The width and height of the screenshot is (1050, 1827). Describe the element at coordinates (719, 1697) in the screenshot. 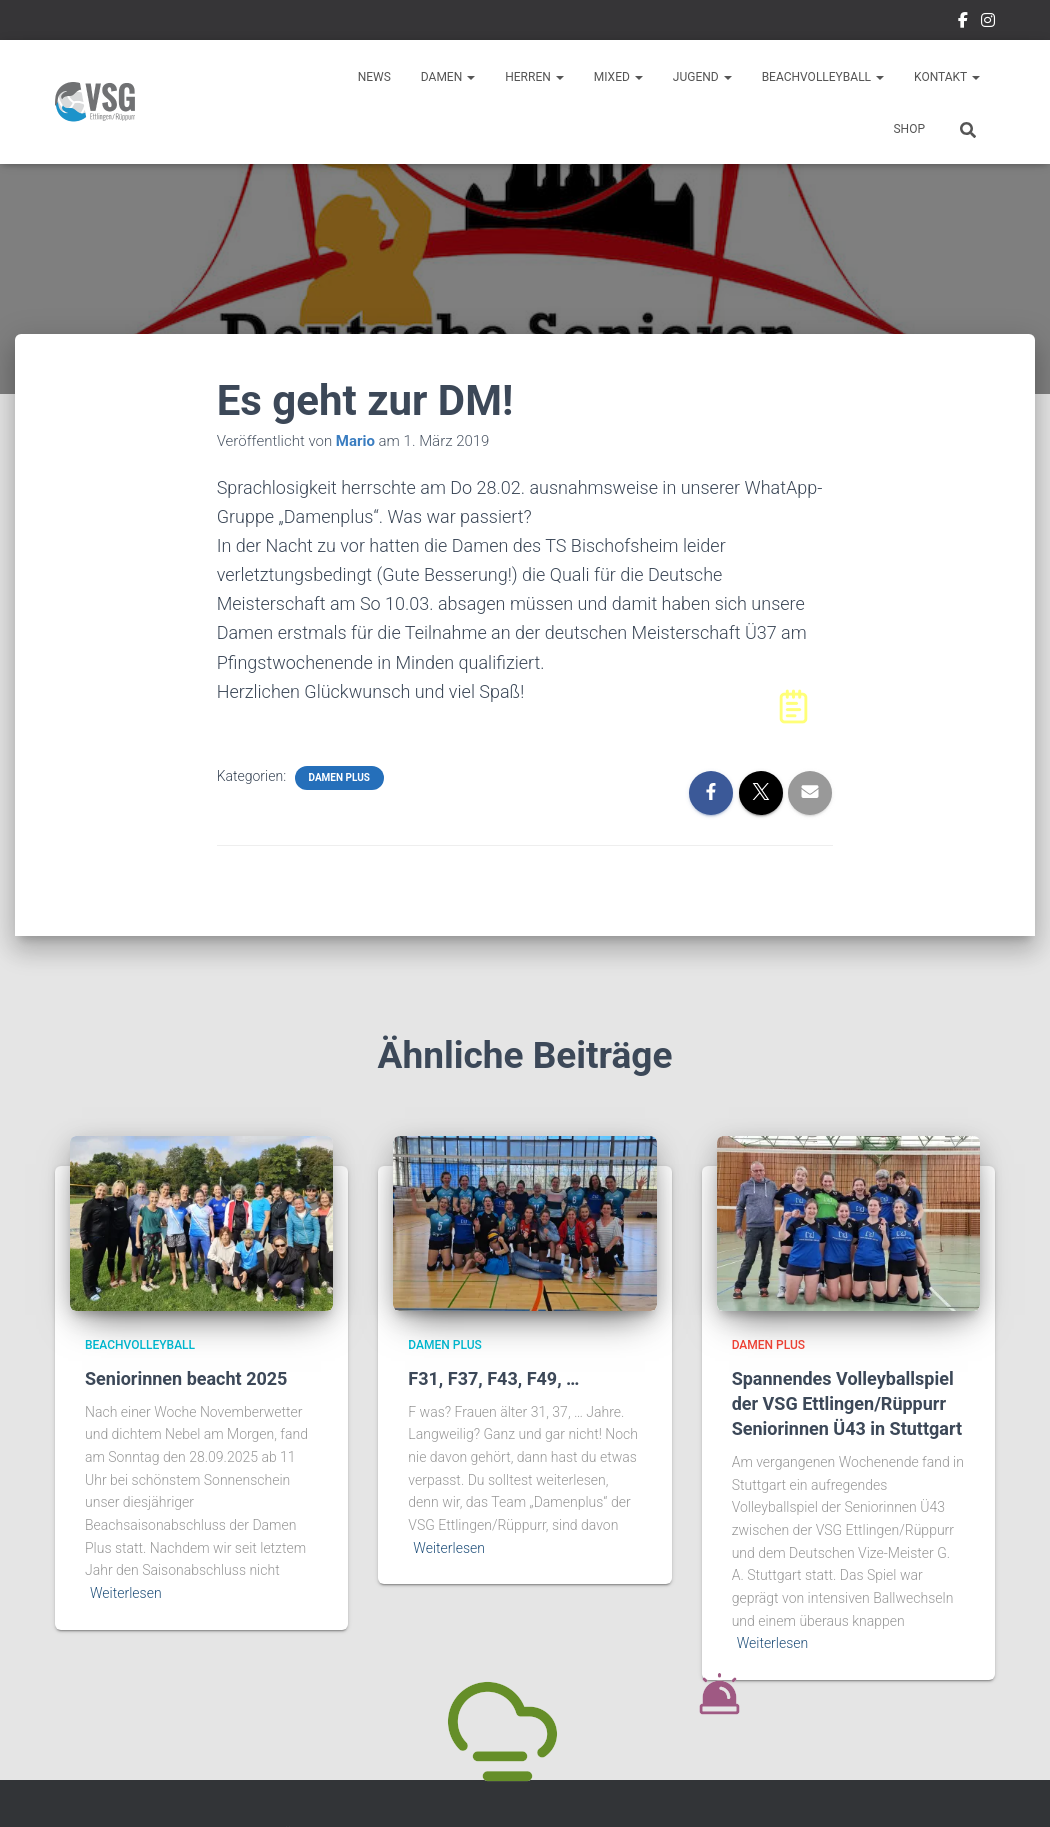

I see `indicates an active alert or emergency notification` at that location.